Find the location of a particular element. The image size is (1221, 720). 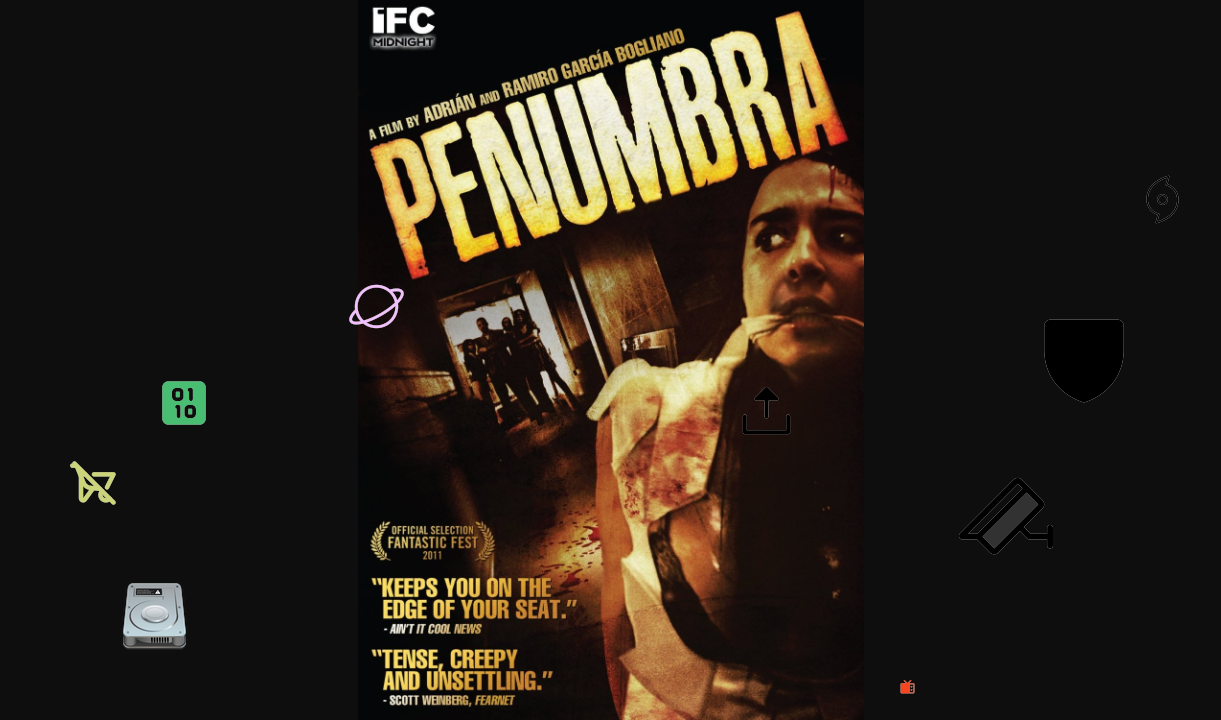

security or protection status indicator is located at coordinates (1084, 356).